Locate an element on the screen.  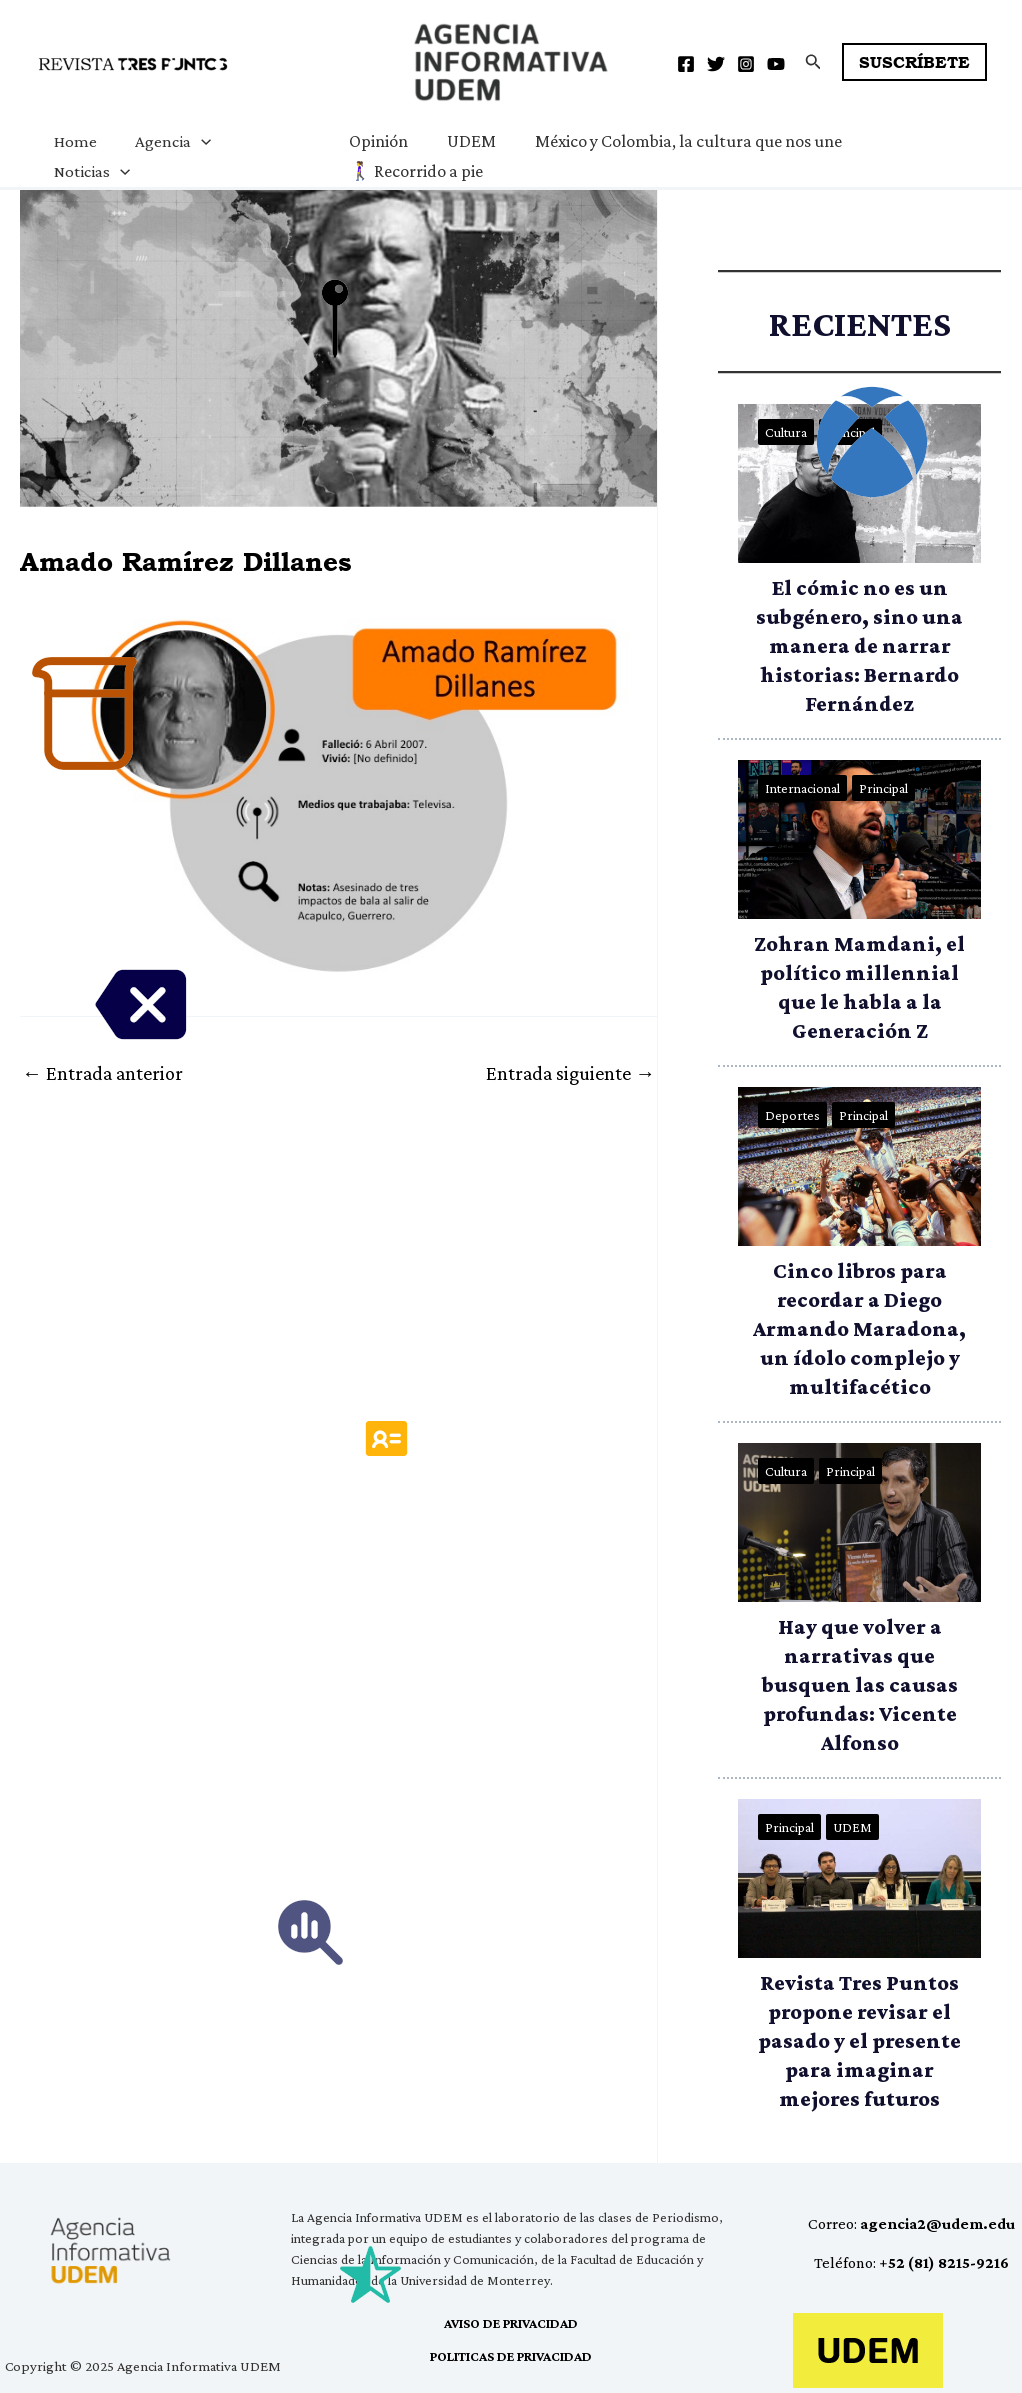
access experimental or beta features is located at coordinates (84, 713).